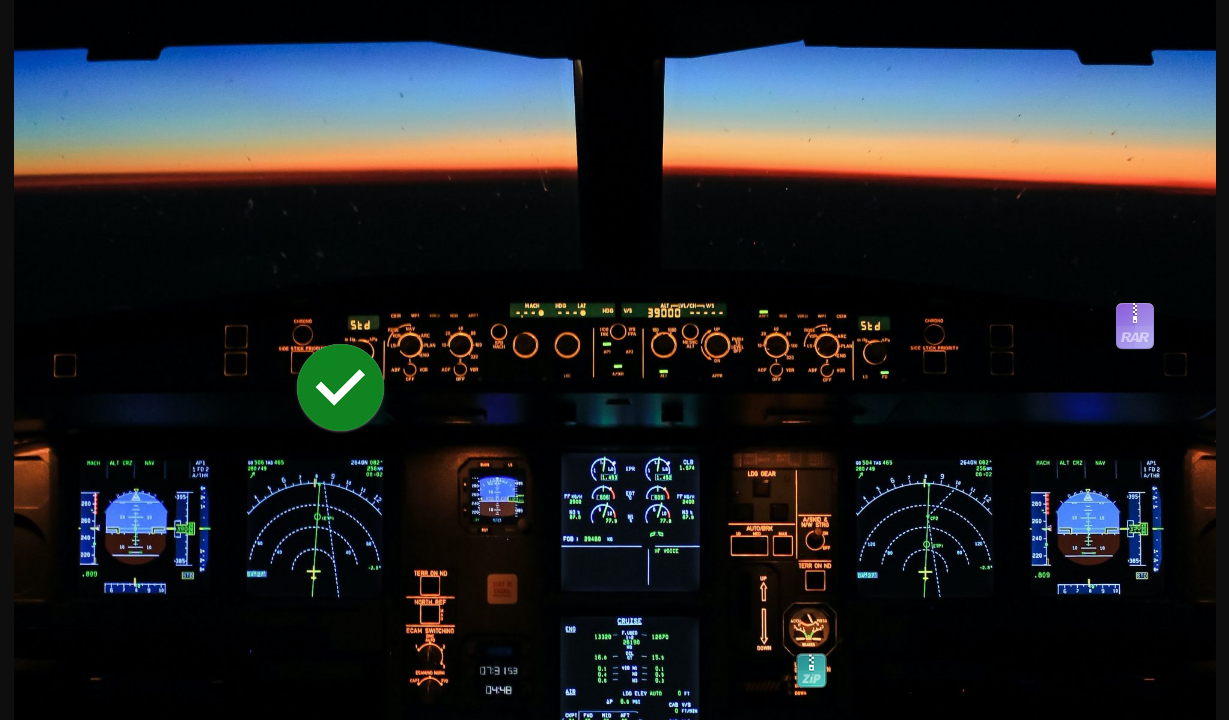 The height and width of the screenshot is (720, 1229). Describe the element at coordinates (340, 387) in the screenshot. I see `confirm or apply changes` at that location.